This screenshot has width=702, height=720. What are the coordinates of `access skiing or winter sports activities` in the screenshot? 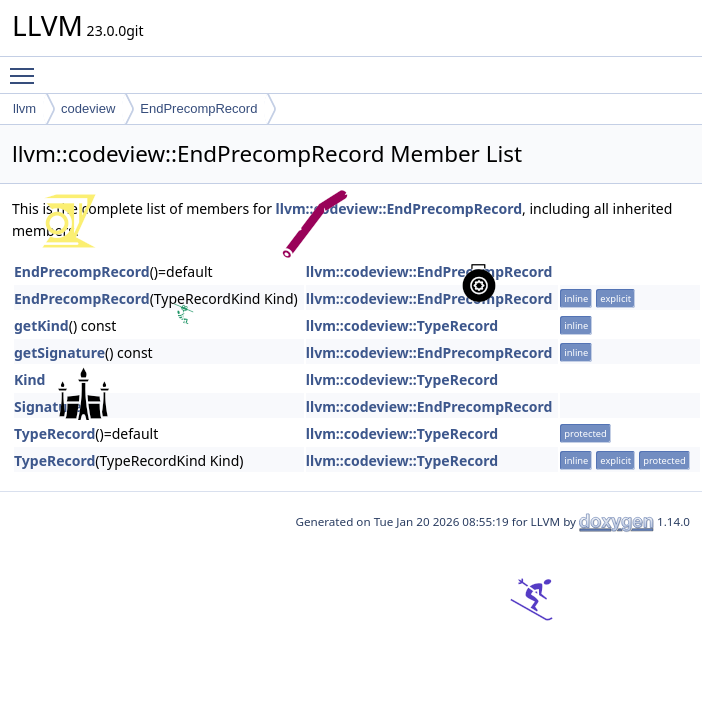 It's located at (531, 599).